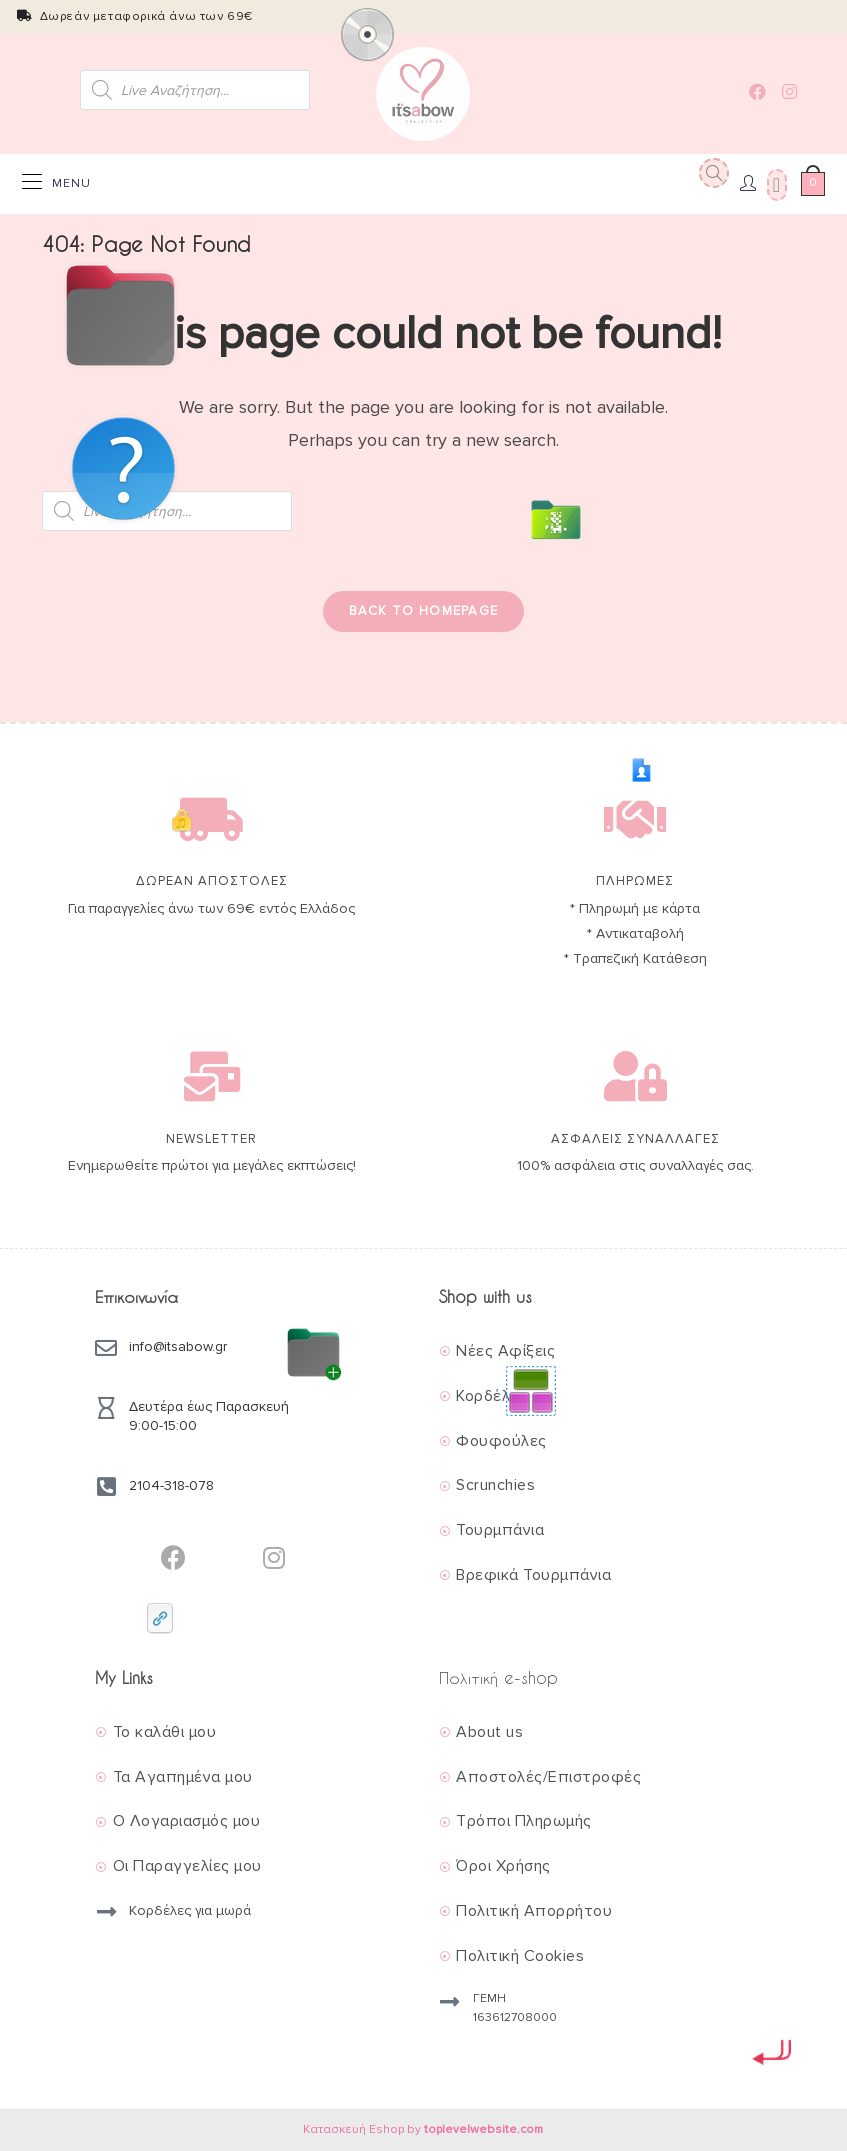  What do you see at coordinates (641, 770) in the screenshot?
I see `open a contact file` at bounding box center [641, 770].